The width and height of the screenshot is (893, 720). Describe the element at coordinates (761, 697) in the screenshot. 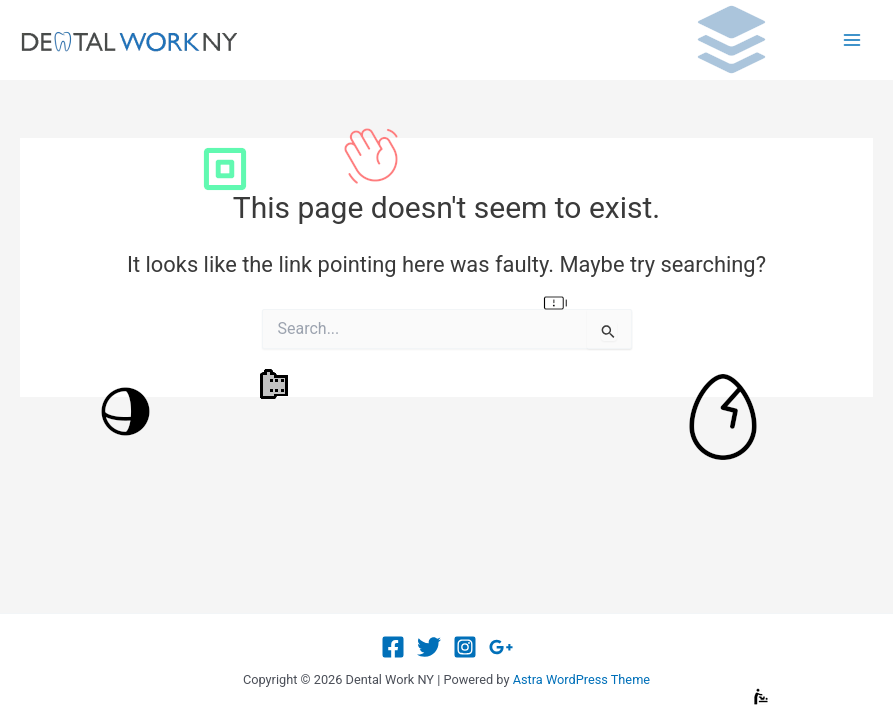

I see `indicates baby changing station nearby` at that location.